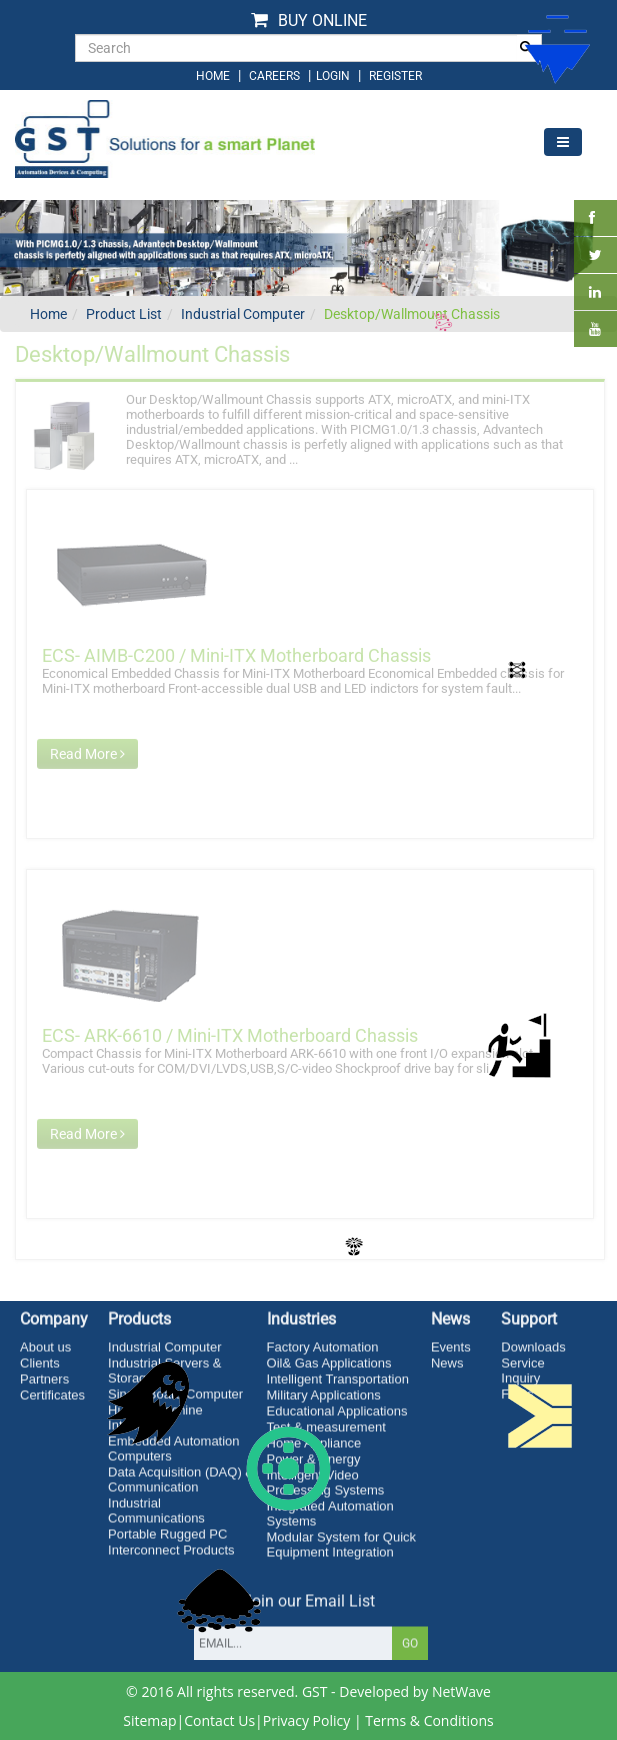  I want to click on indicates powder or granular material in inventory, so click(219, 1601).